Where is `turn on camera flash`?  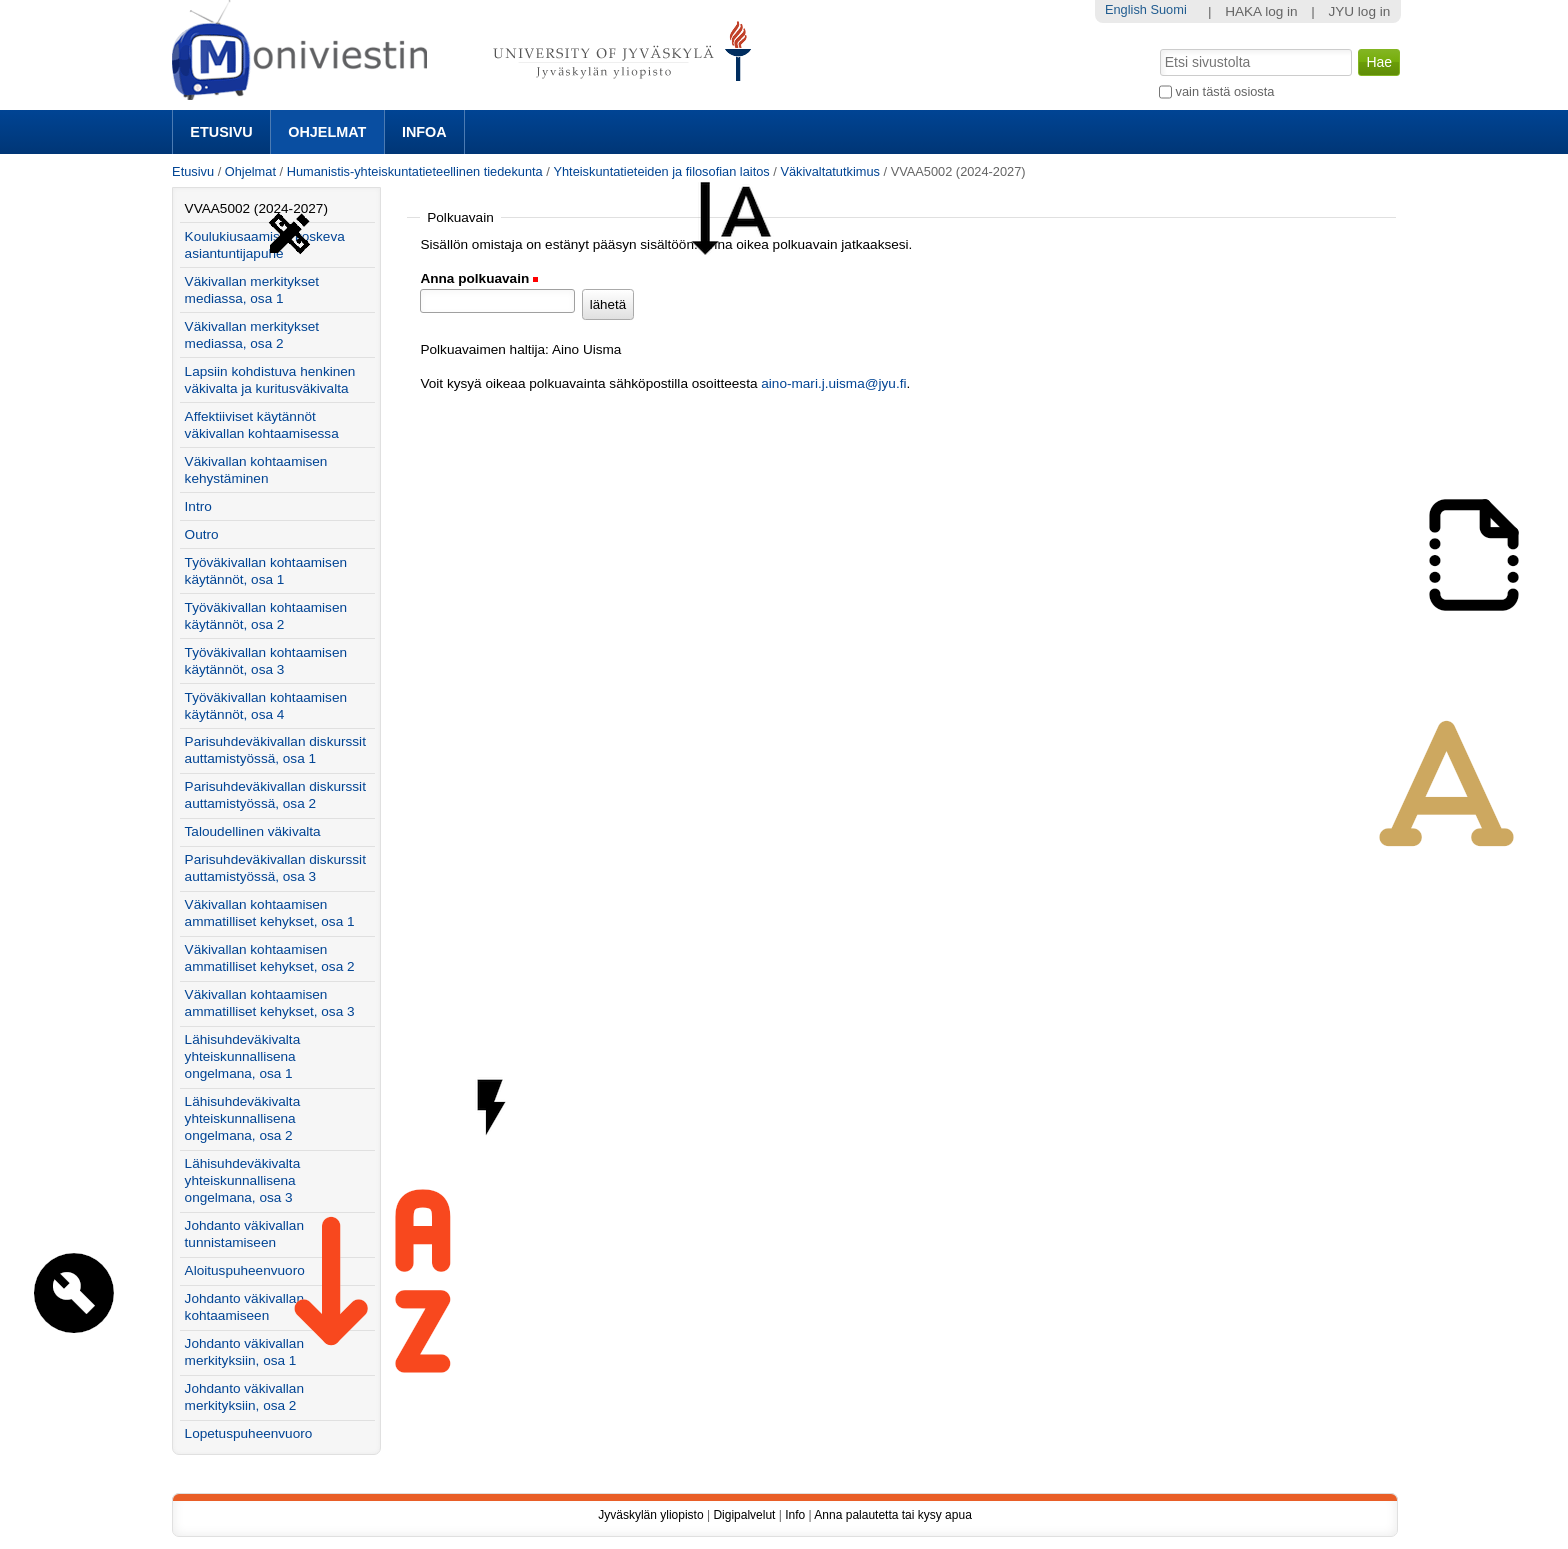
turn on camera flash is located at coordinates (491, 1107).